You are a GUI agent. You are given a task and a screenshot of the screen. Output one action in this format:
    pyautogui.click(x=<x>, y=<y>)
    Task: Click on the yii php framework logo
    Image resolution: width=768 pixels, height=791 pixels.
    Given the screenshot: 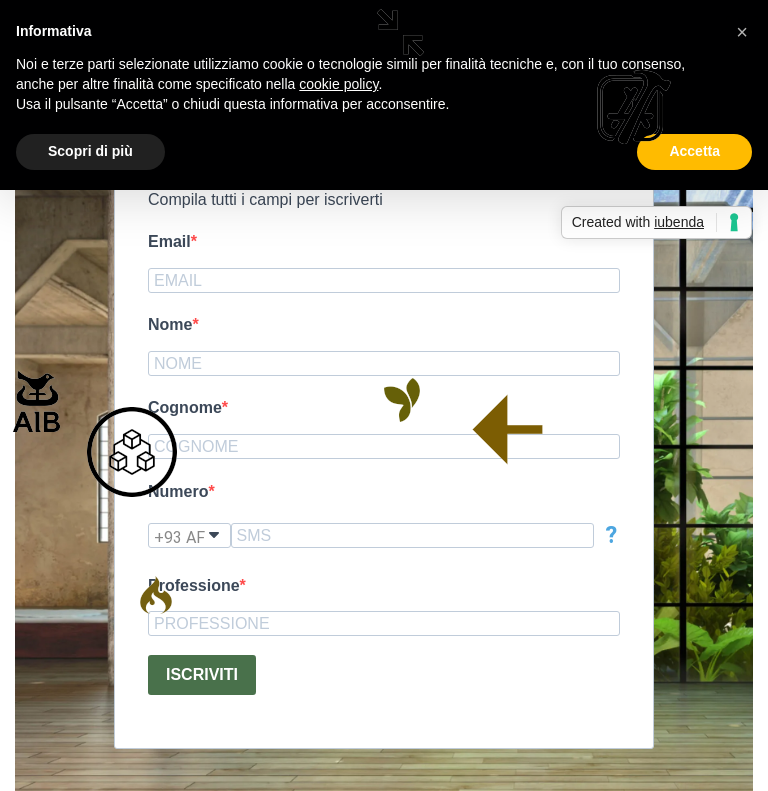 What is the action you would take?
    pyautogui.click(x=402, y=400)
    